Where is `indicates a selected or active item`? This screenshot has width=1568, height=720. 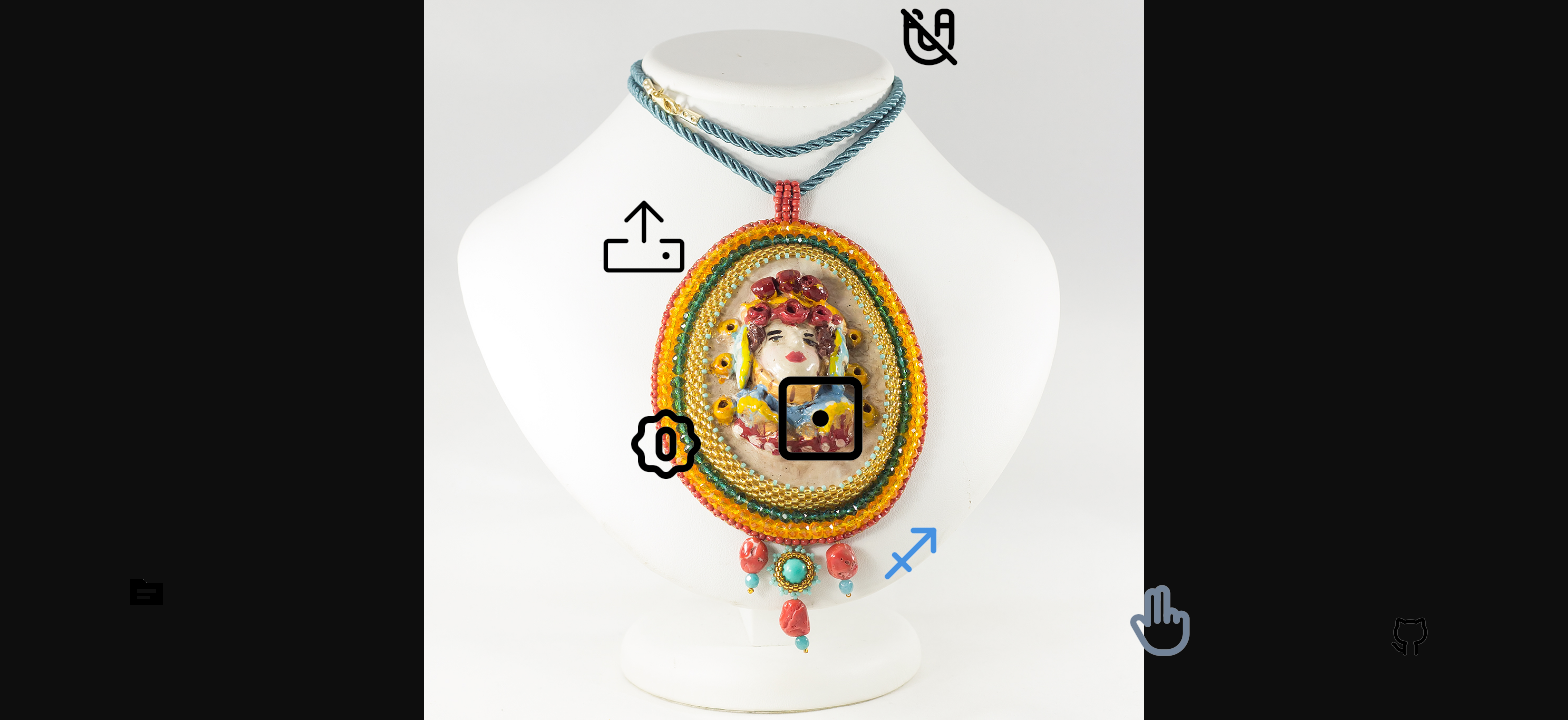
indicates a selected or active item is located at coordinates (820, 418).